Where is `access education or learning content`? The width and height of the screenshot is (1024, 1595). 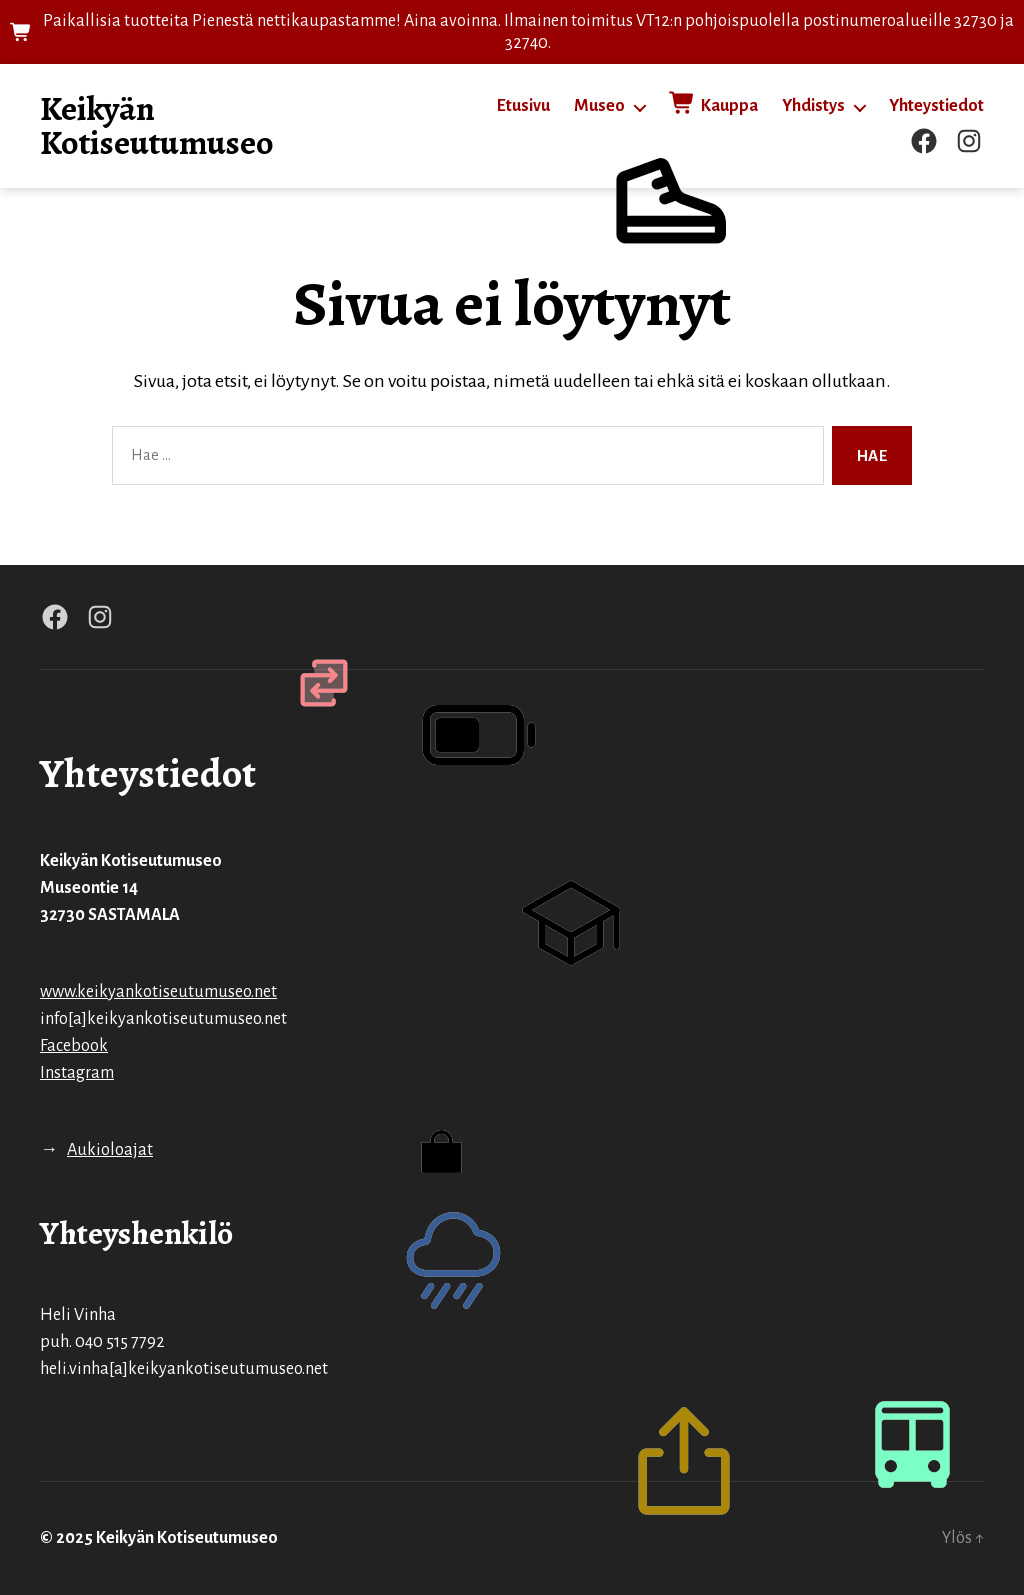 access education or learning content is located at coordinates (571, 923).